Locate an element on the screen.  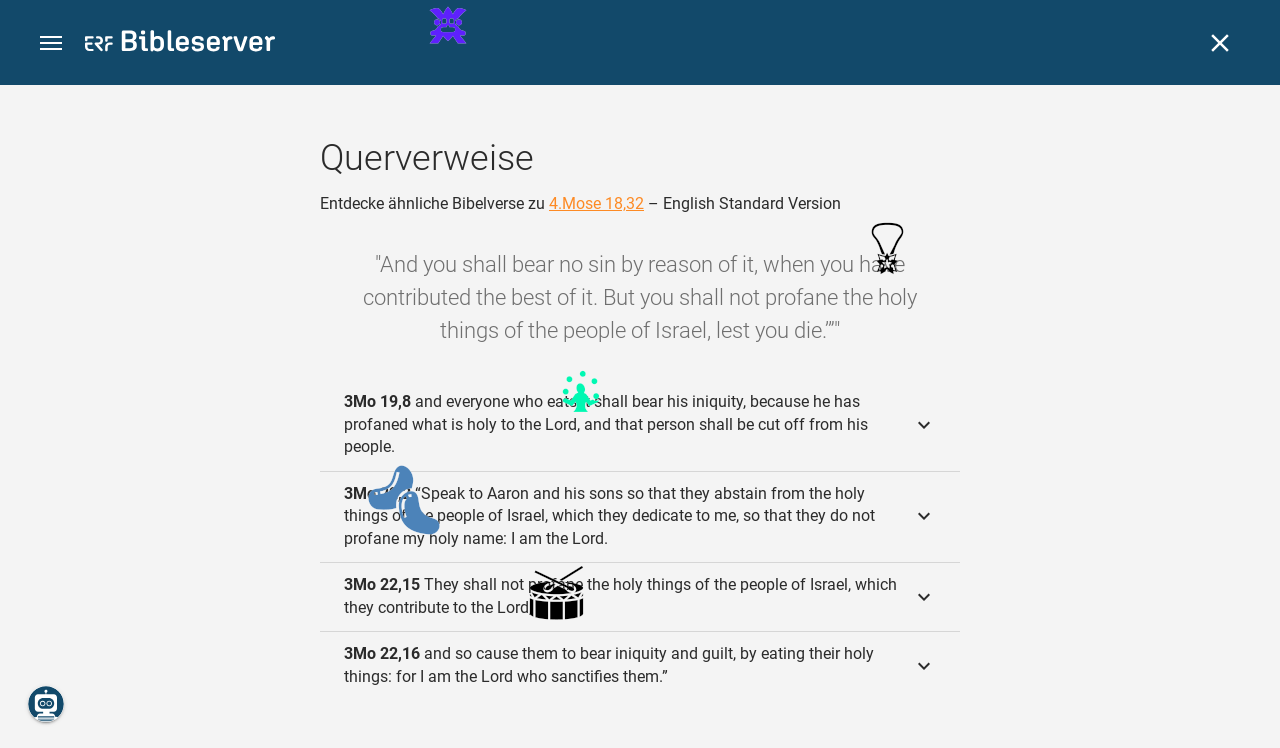
decorative tribal or aztec-style game badge is located at coordinates (448, 25).